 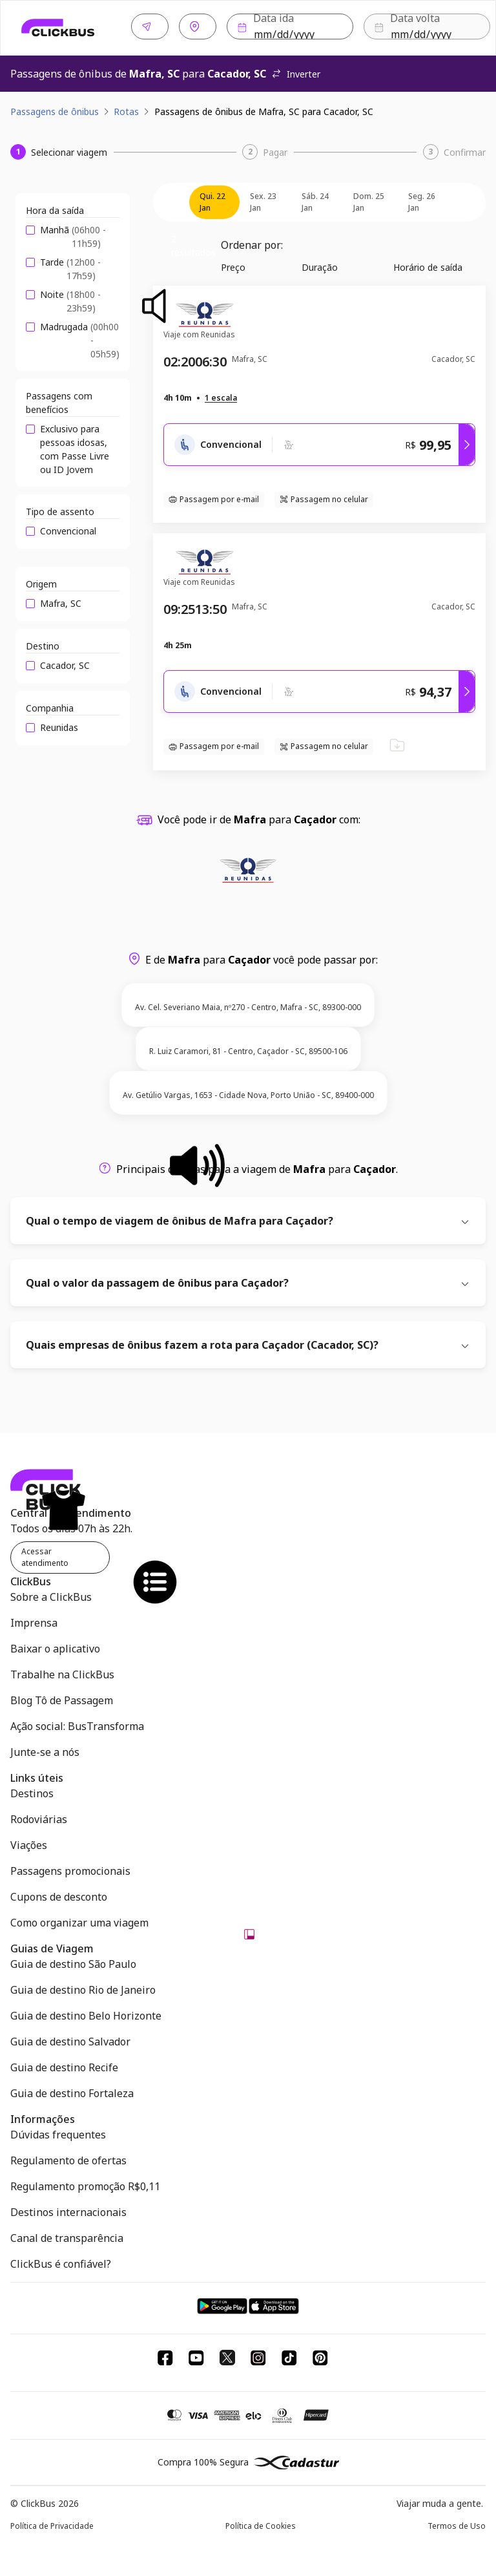 What do you see at coordinates (397, 745) in the screenshot?
I see `download files to folder` at bounding box center [397, 745].